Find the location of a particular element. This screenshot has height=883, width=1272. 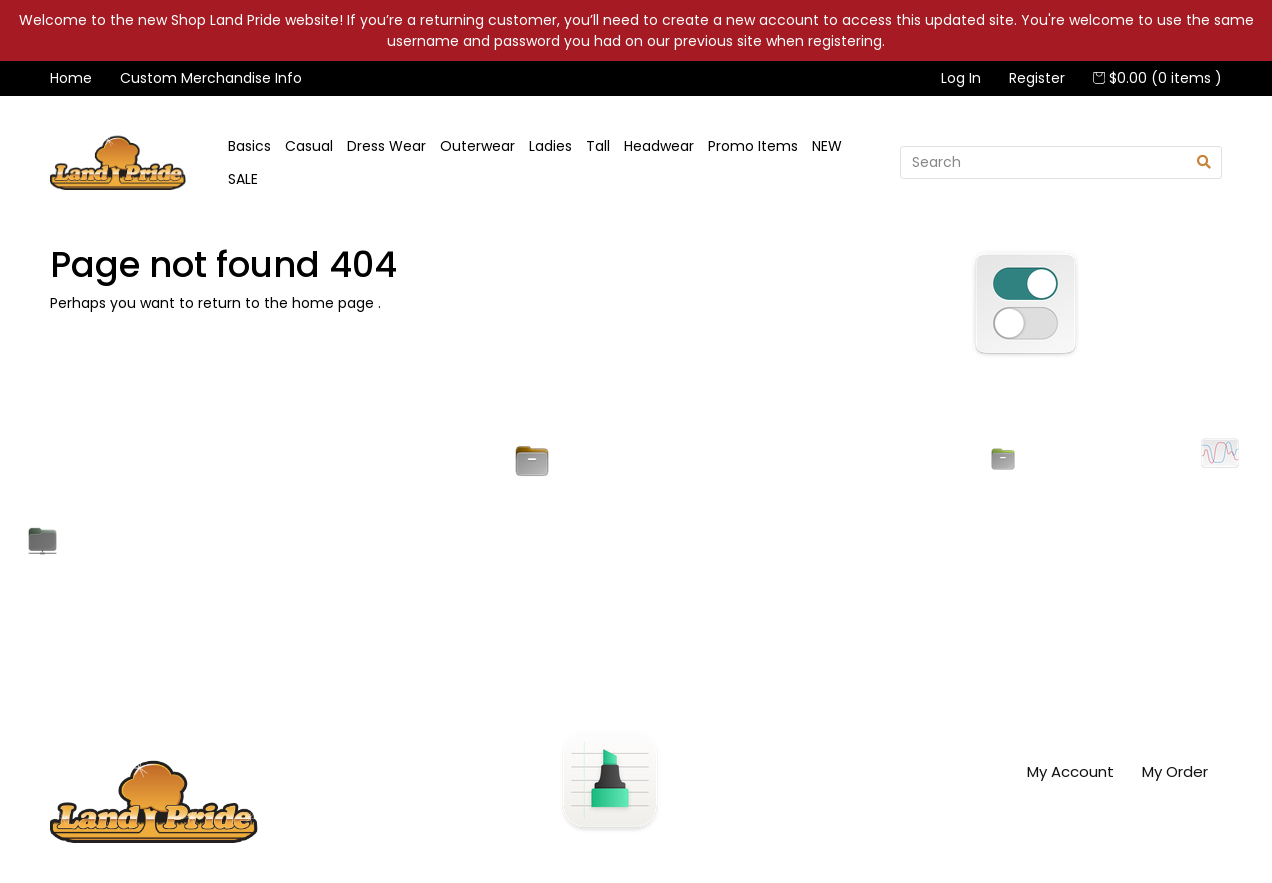

access a remote or network folder is located at coordinates (42, 540).